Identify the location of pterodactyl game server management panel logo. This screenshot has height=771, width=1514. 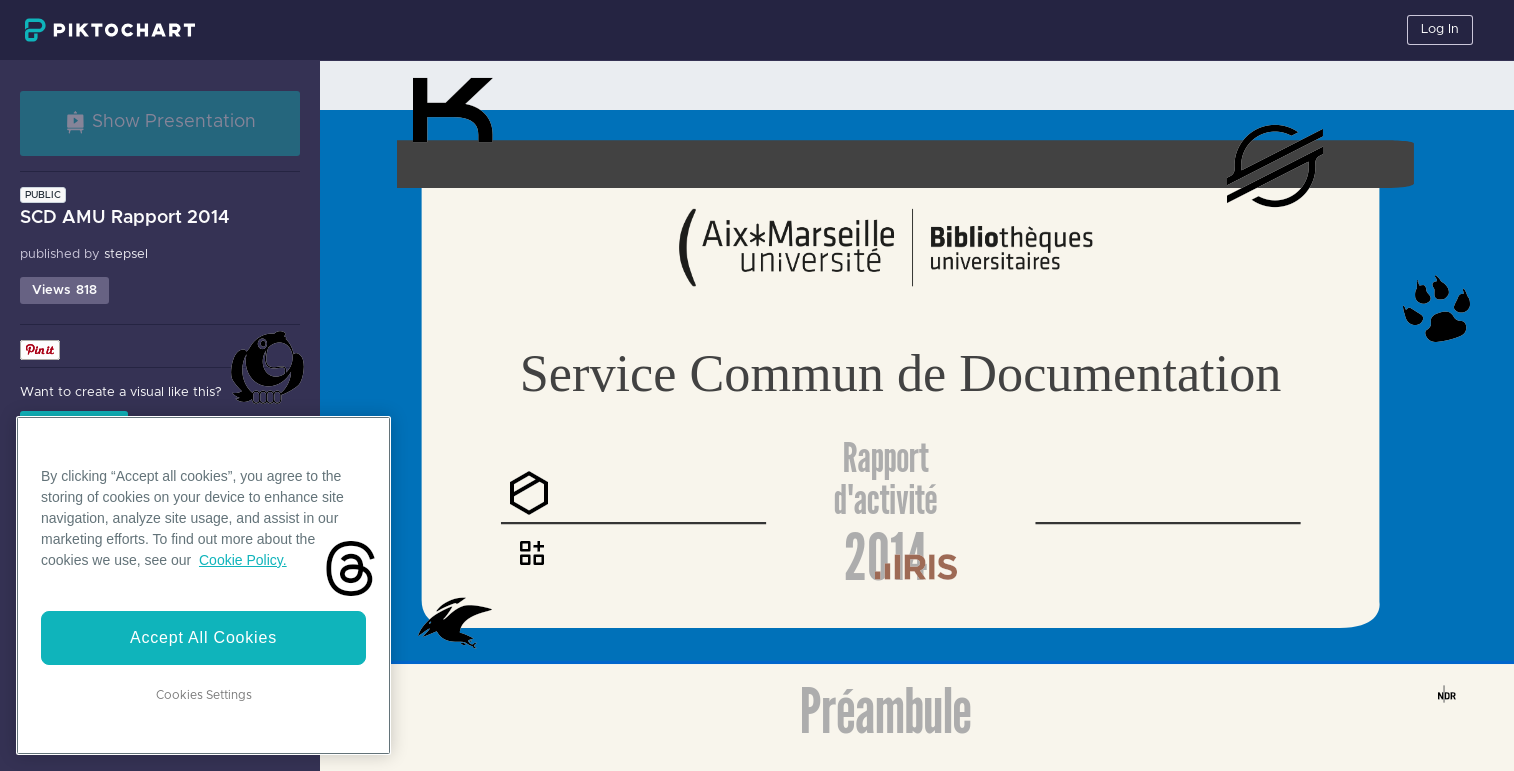
(455, 623).